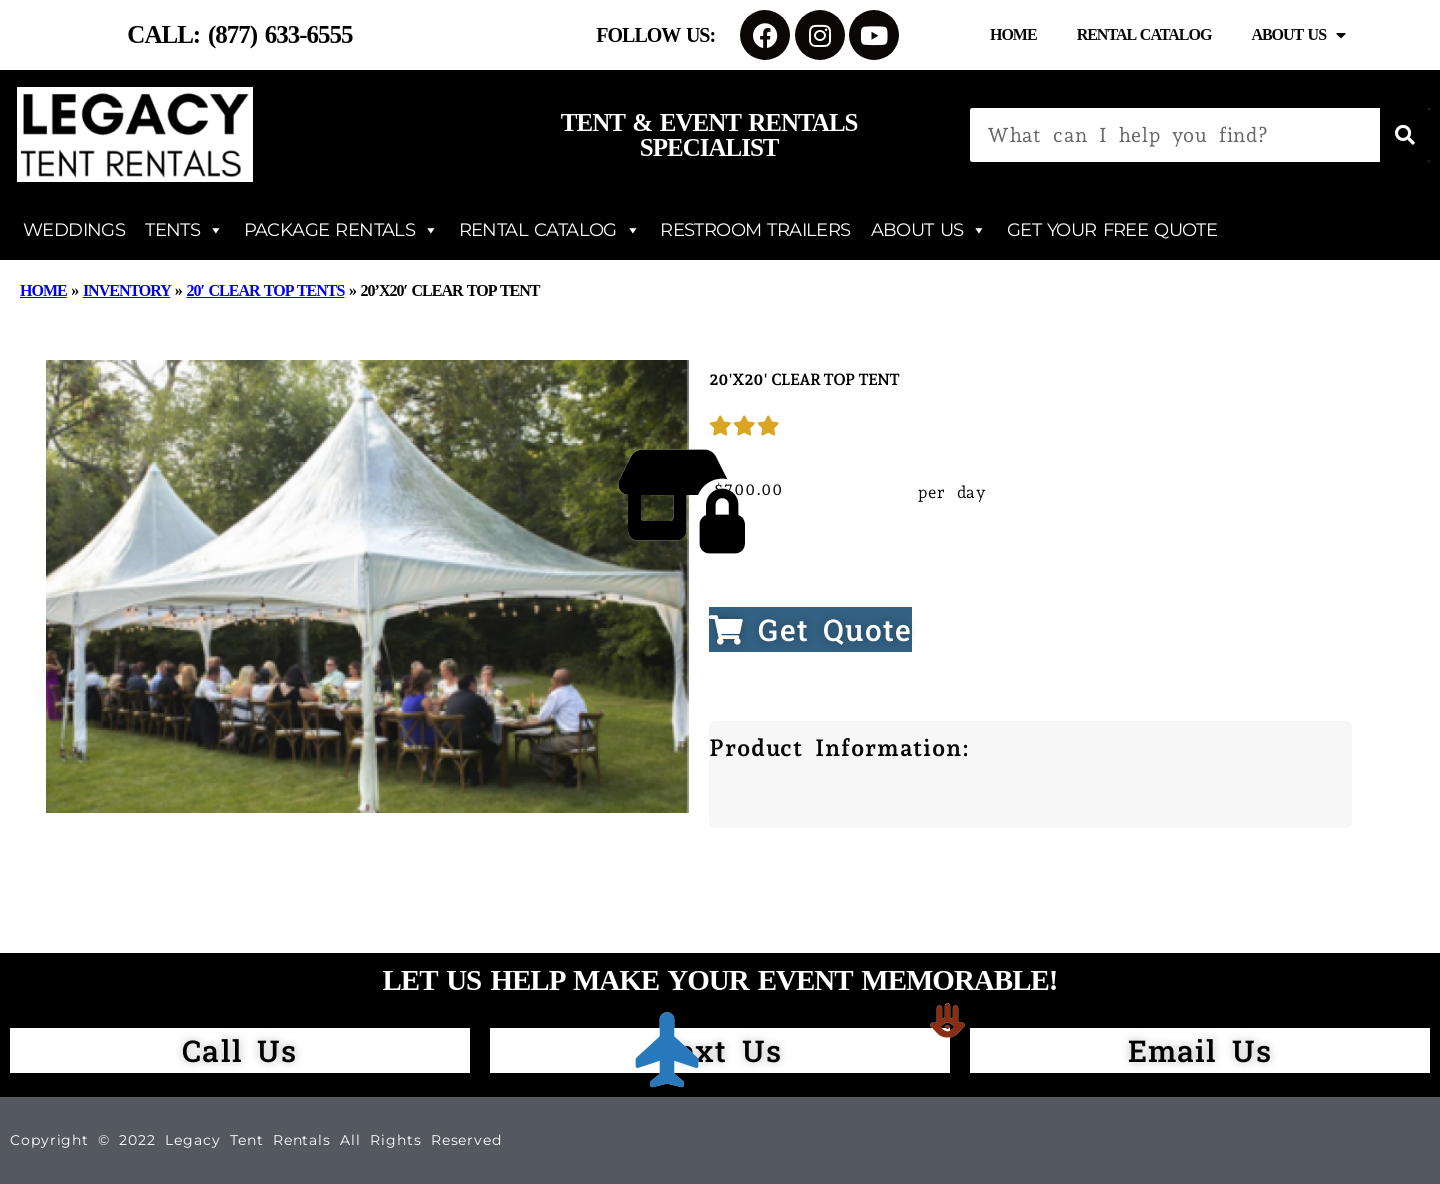  I want to click on indicates a locked or secured store, so click(680, 495).